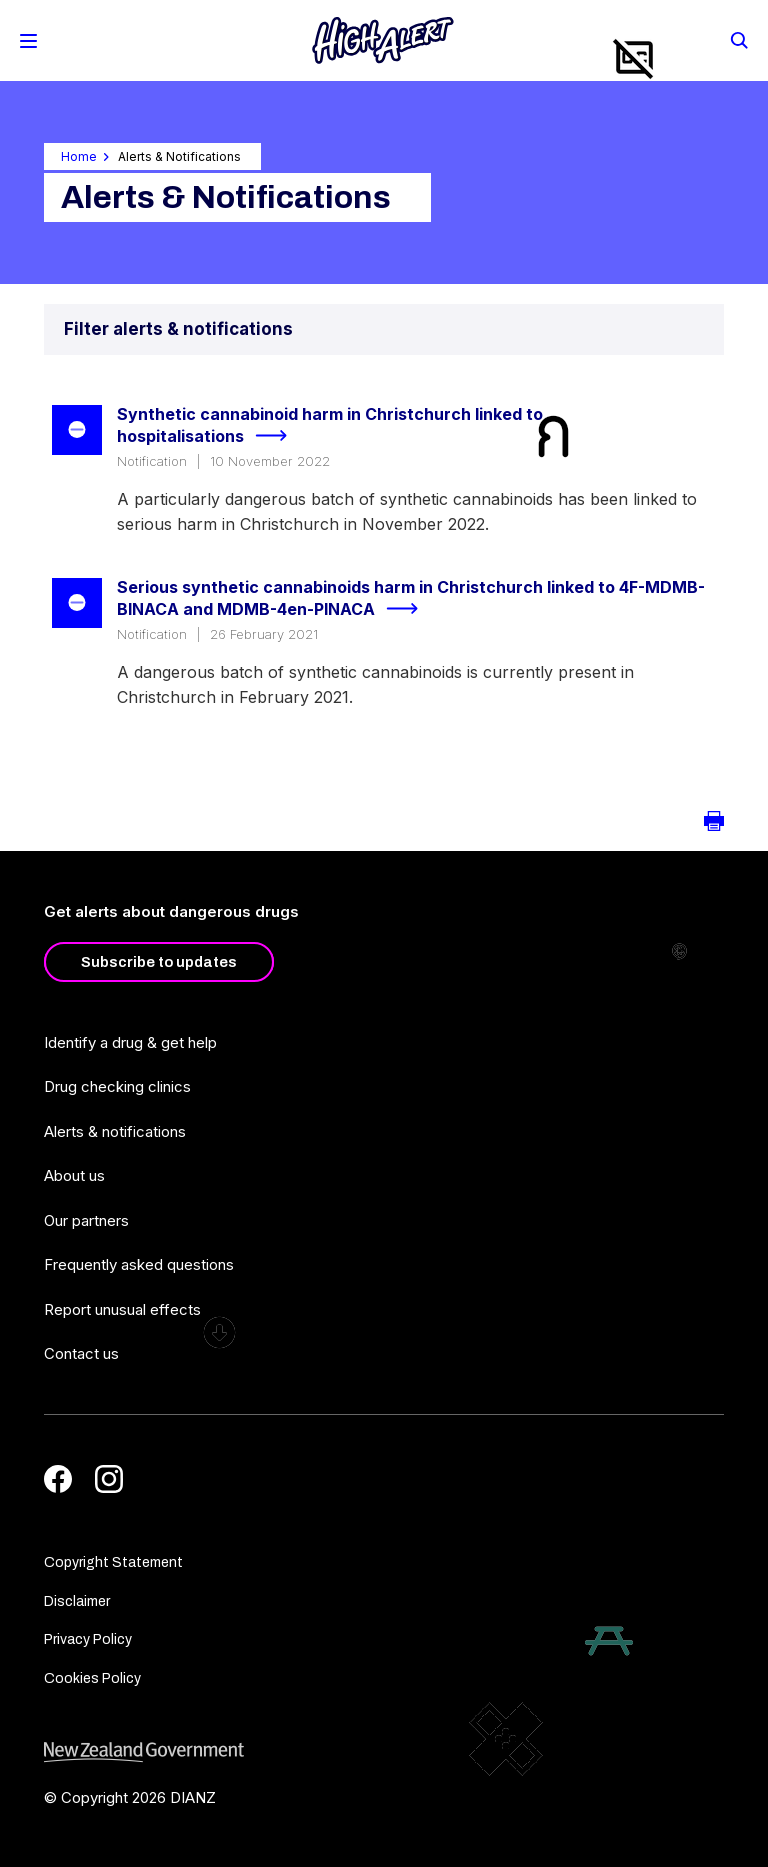 Image resolution: width=768 pixels, height=1867 pixels. I want to click on cucumber testing framework logo, so click(679, 951).